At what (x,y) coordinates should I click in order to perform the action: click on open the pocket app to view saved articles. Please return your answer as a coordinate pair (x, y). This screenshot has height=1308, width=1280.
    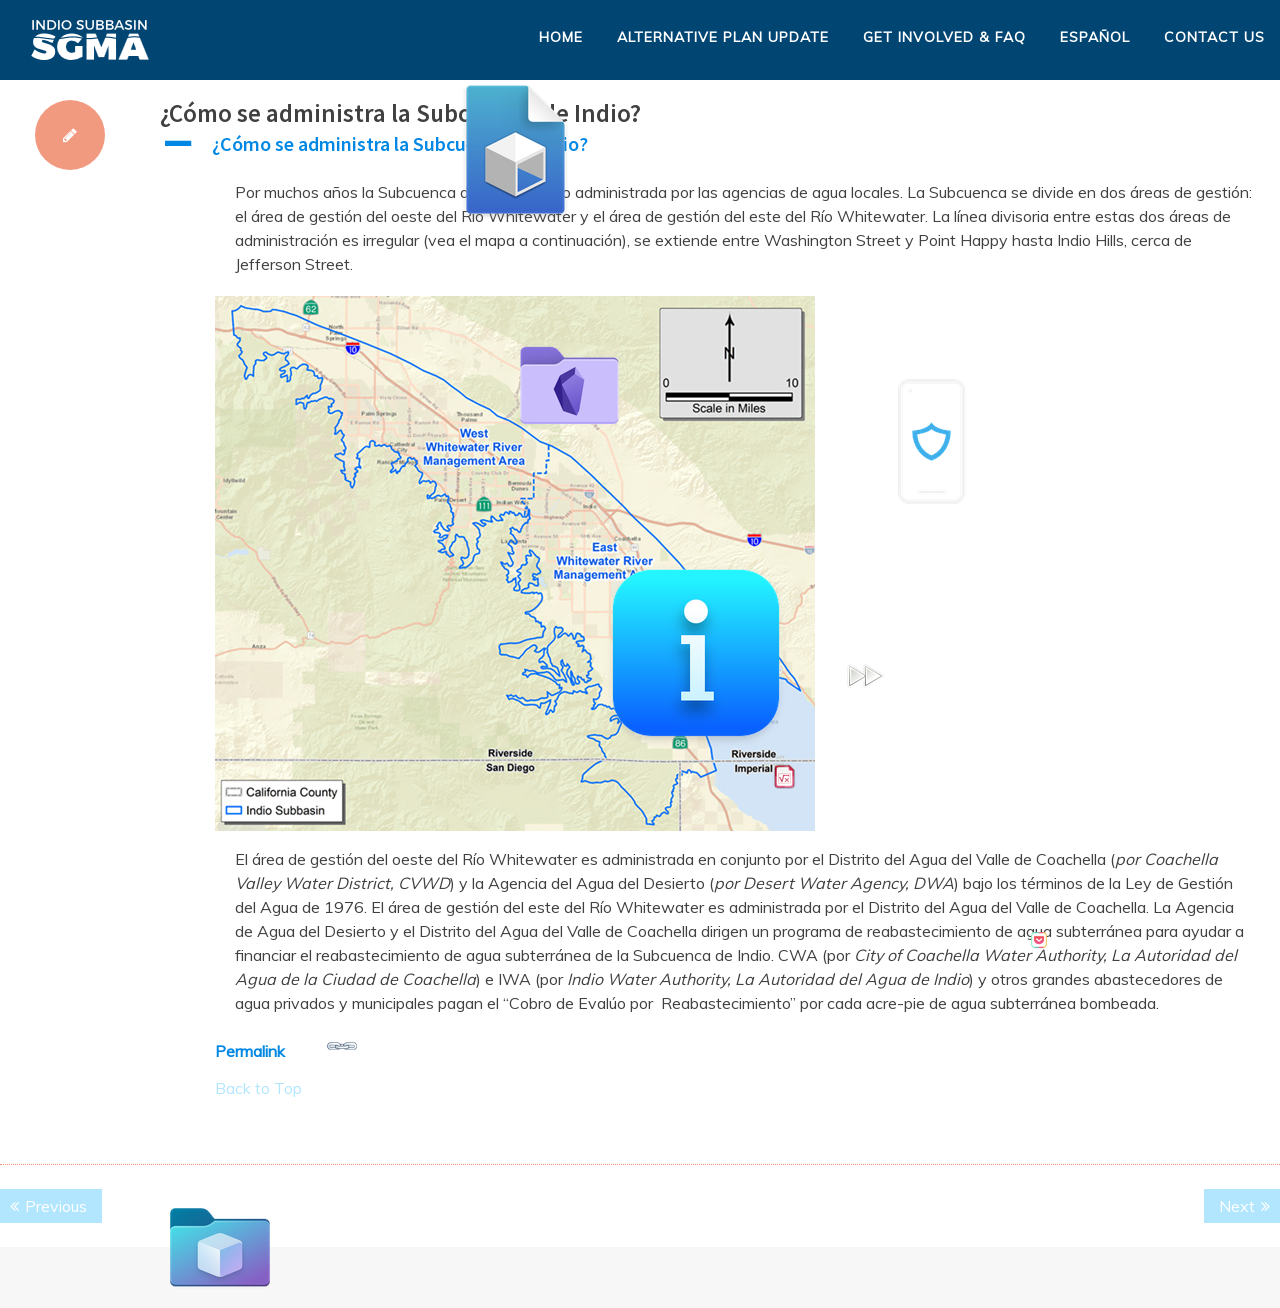
    Looking at the image, I should click on (1039, 940).